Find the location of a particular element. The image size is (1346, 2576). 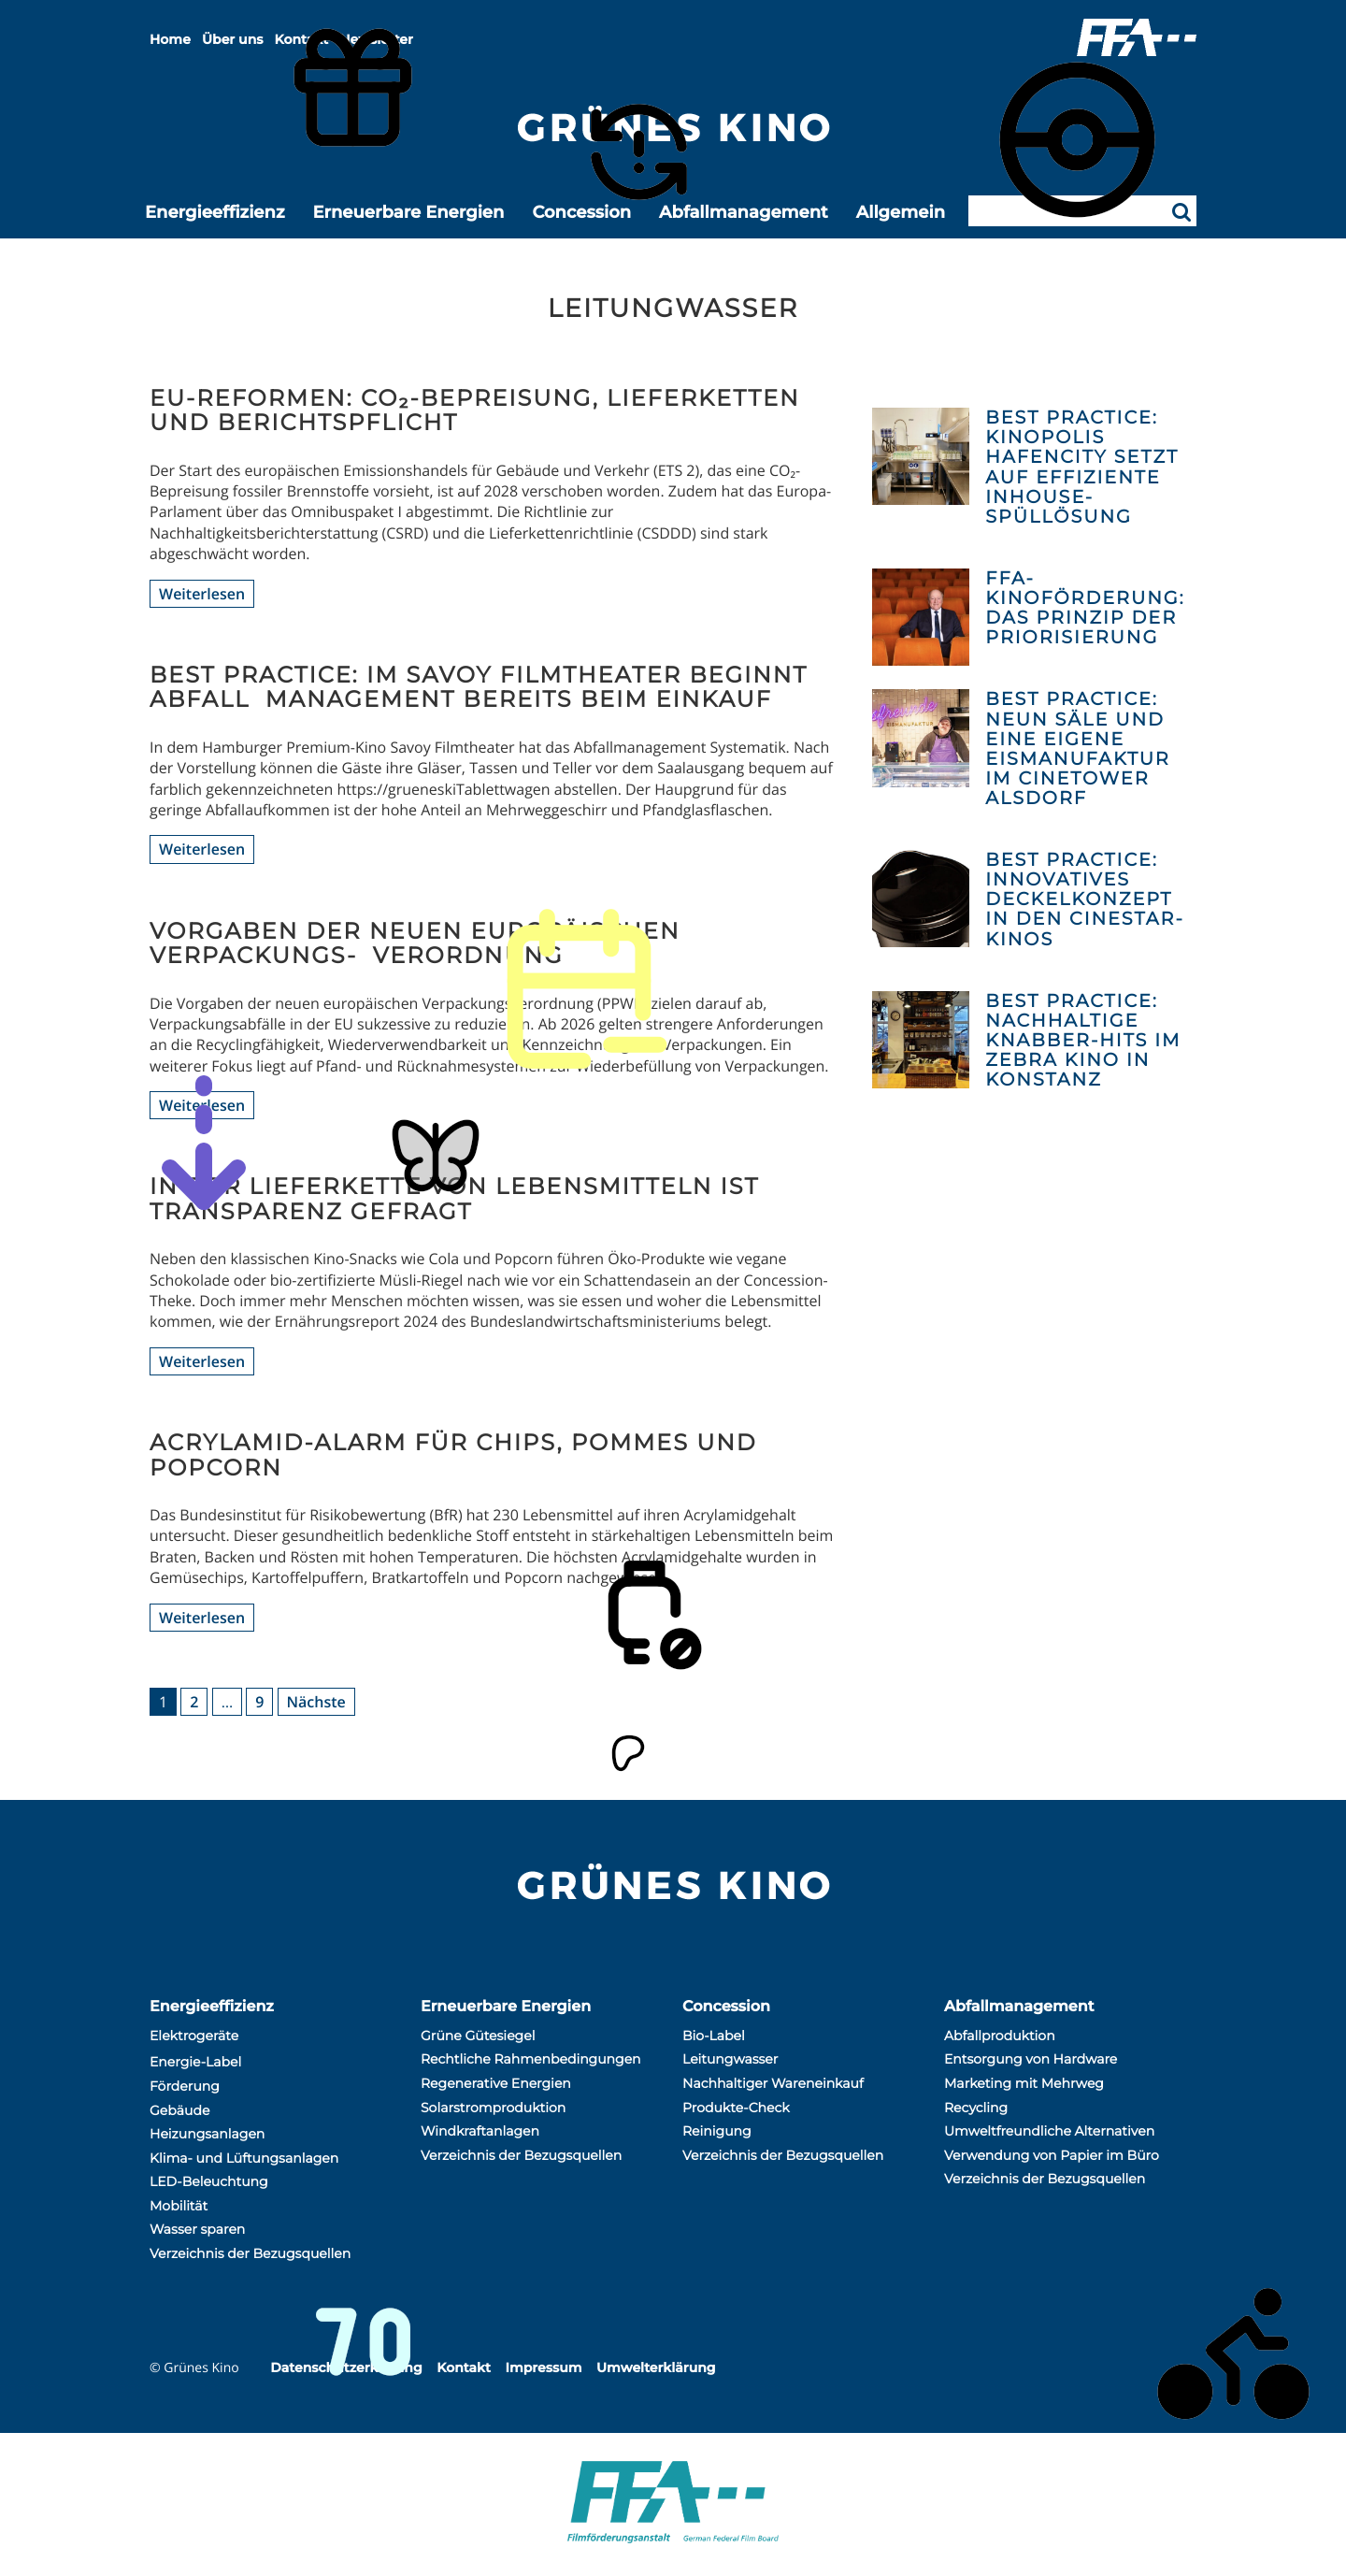

access pokémon collection or inventory is located at coordinates (1077, 139).